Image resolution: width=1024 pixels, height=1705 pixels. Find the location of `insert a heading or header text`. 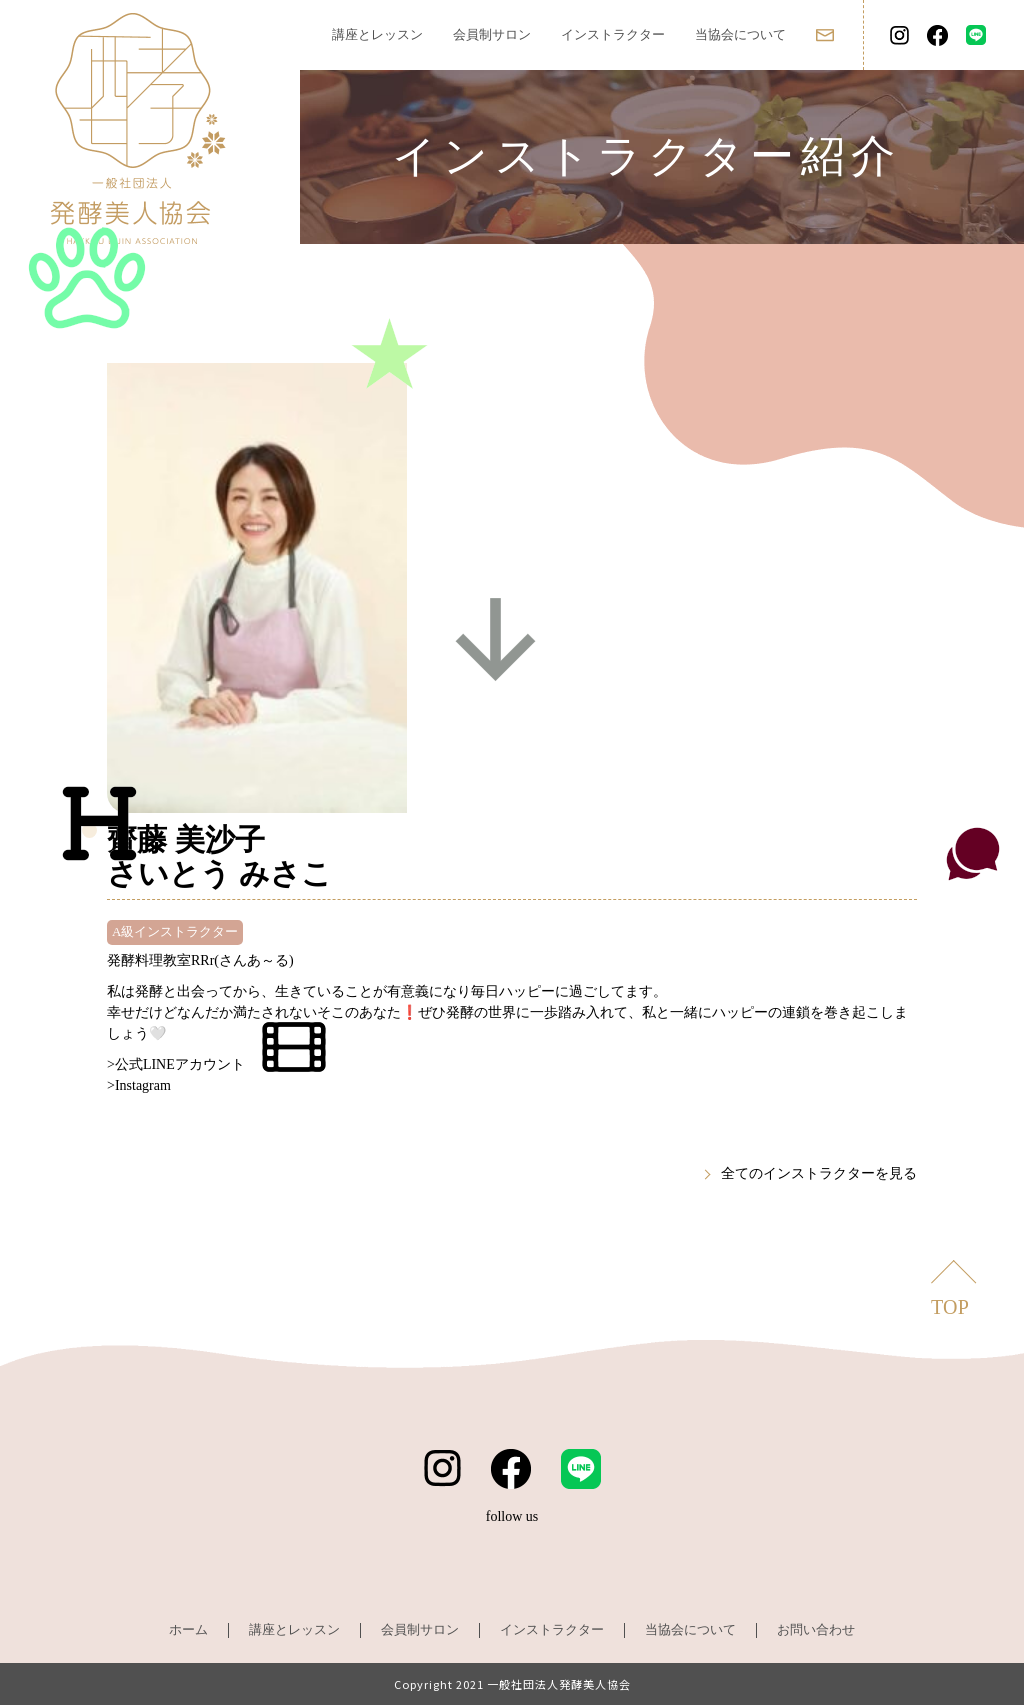

insert a heading or header text is located at coordinates (99, 823).